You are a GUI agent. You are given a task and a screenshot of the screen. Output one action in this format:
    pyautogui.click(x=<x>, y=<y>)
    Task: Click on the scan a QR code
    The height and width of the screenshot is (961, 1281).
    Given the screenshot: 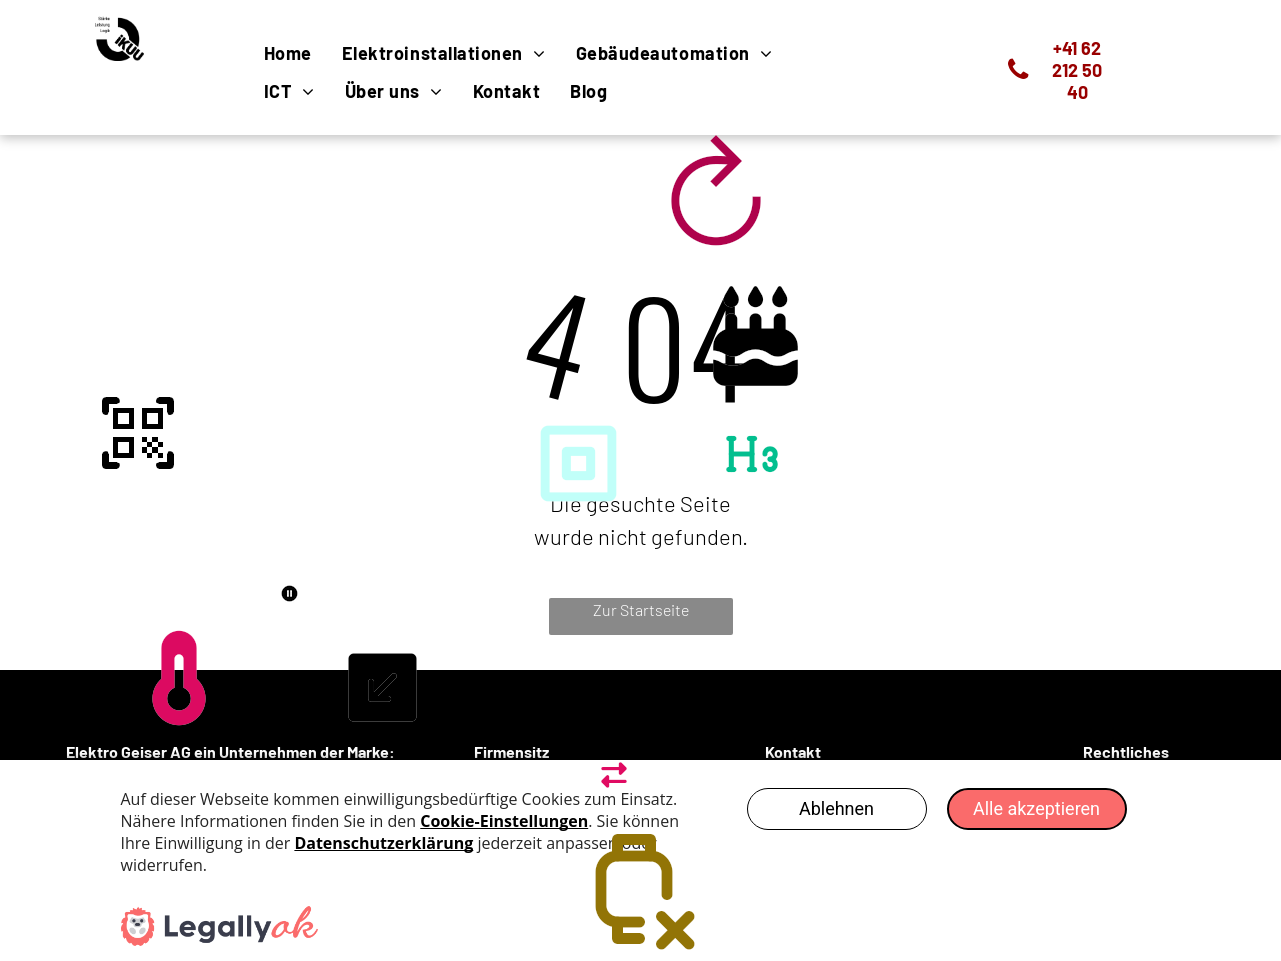 What is the action you would take?
    pyautogui.click(x=138, y=433)
    